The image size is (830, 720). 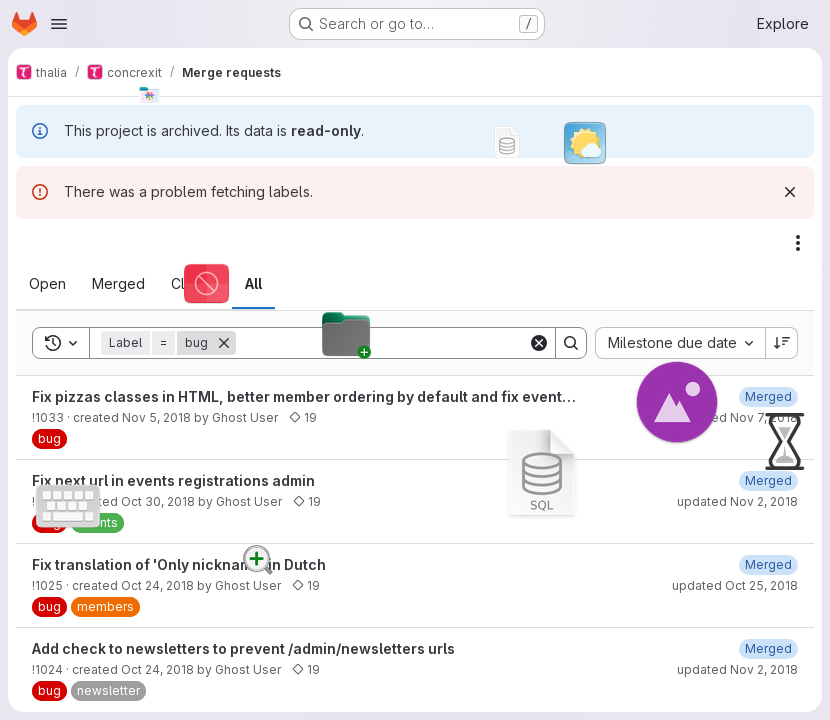 What do you see at coordinates (346, 334) in the screenshot?
I see `create a new folder` at bounding box center [346, 334].